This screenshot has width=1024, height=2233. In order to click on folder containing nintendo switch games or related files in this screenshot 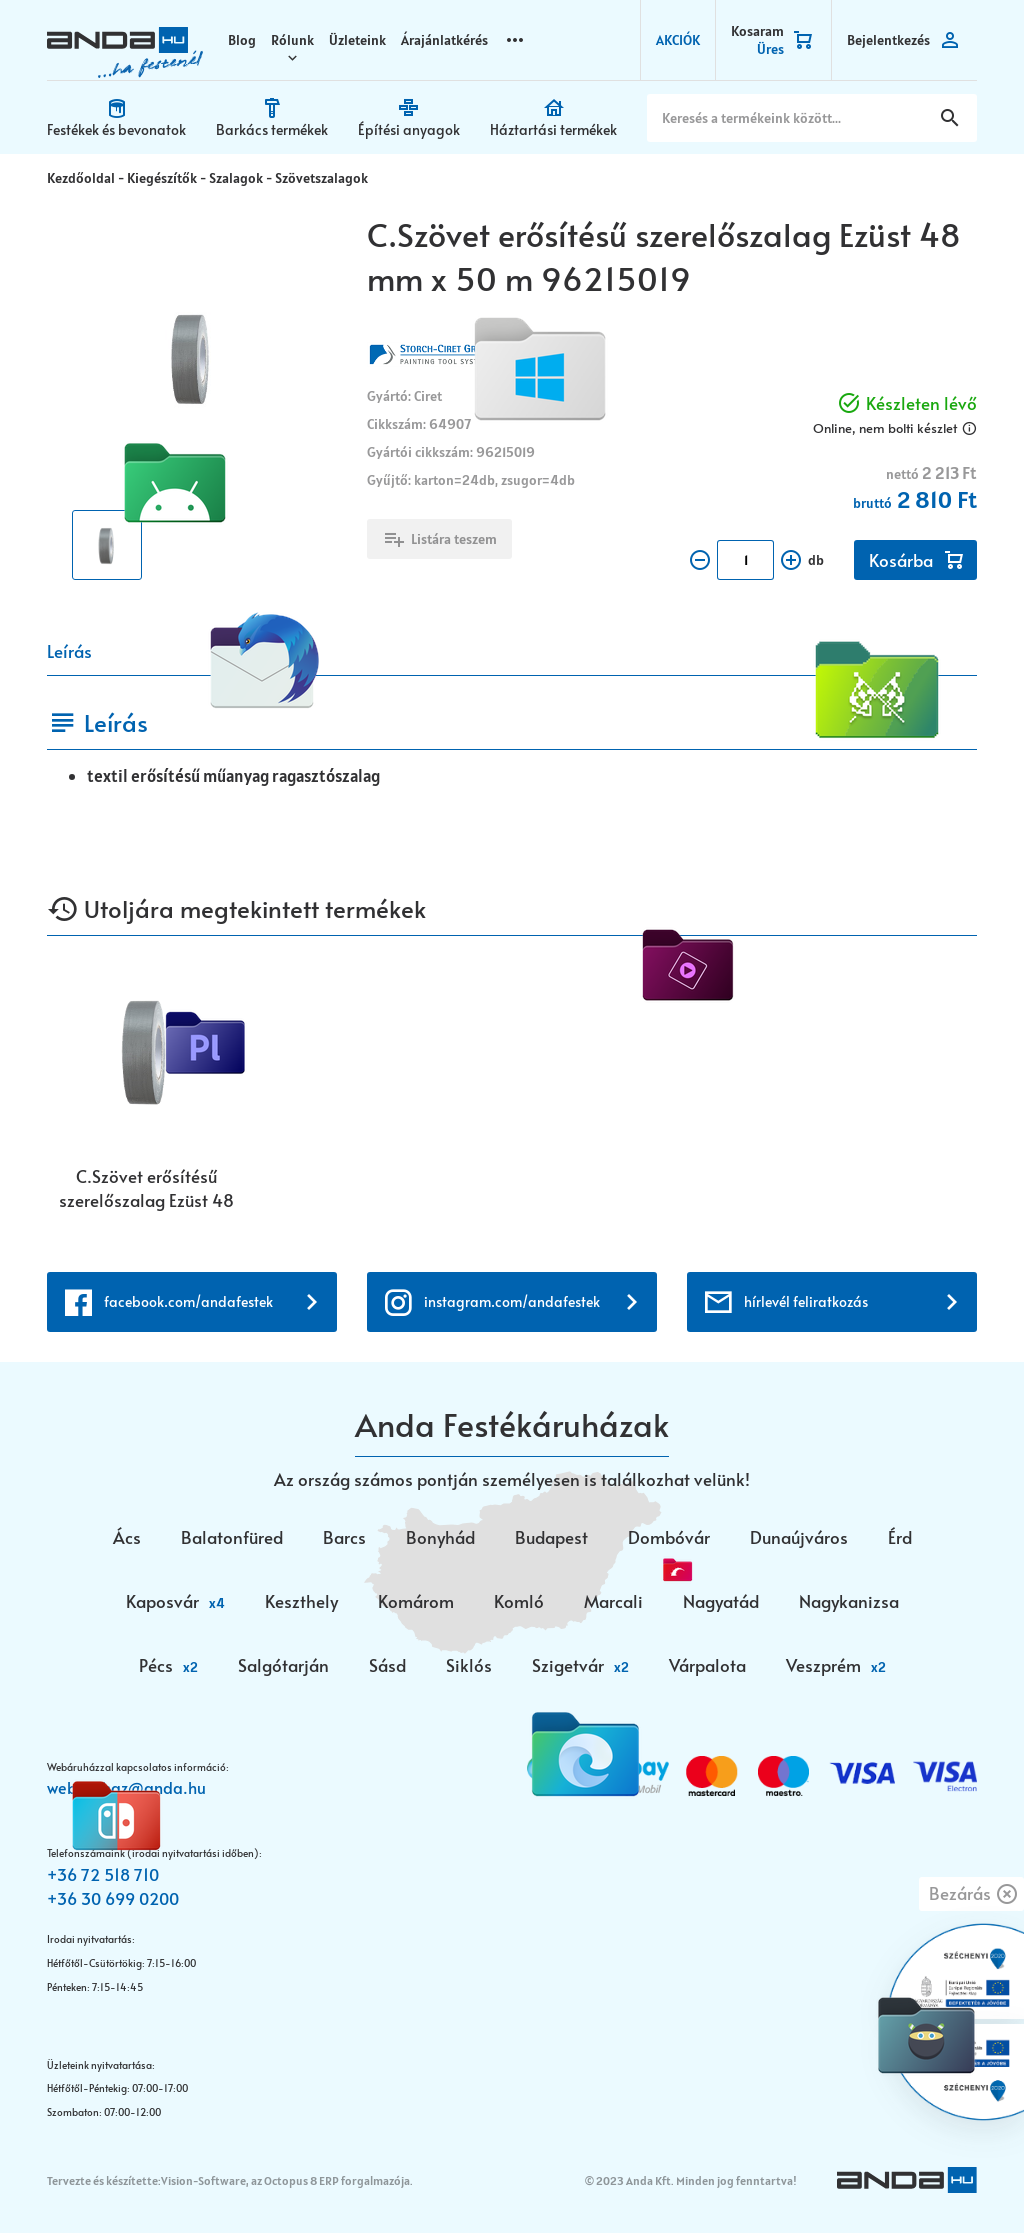, I will do `click(116, 1818)`.